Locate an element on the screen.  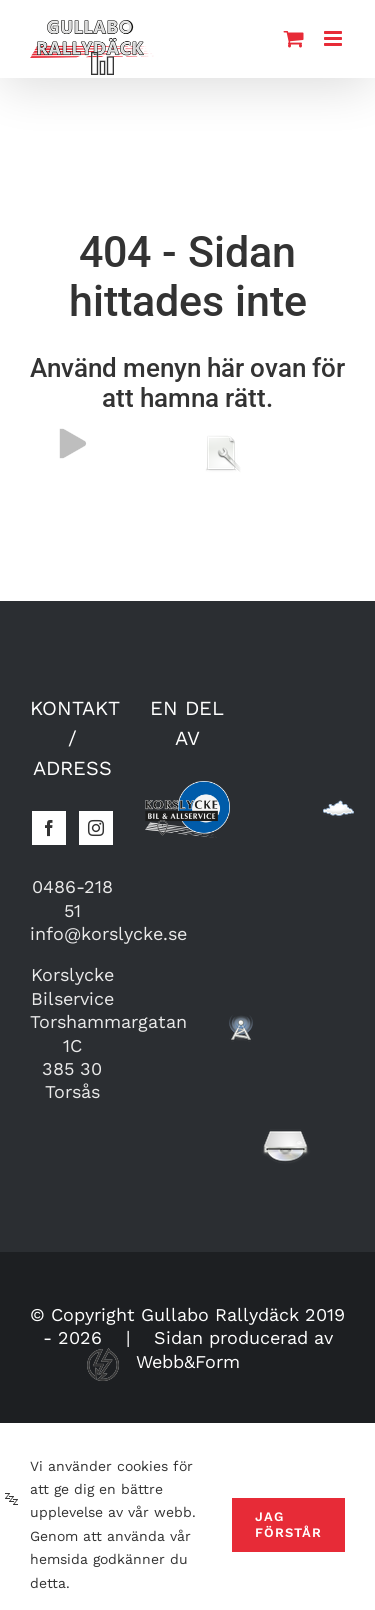
view statistics or analytics is located at coordinates (102, 63).